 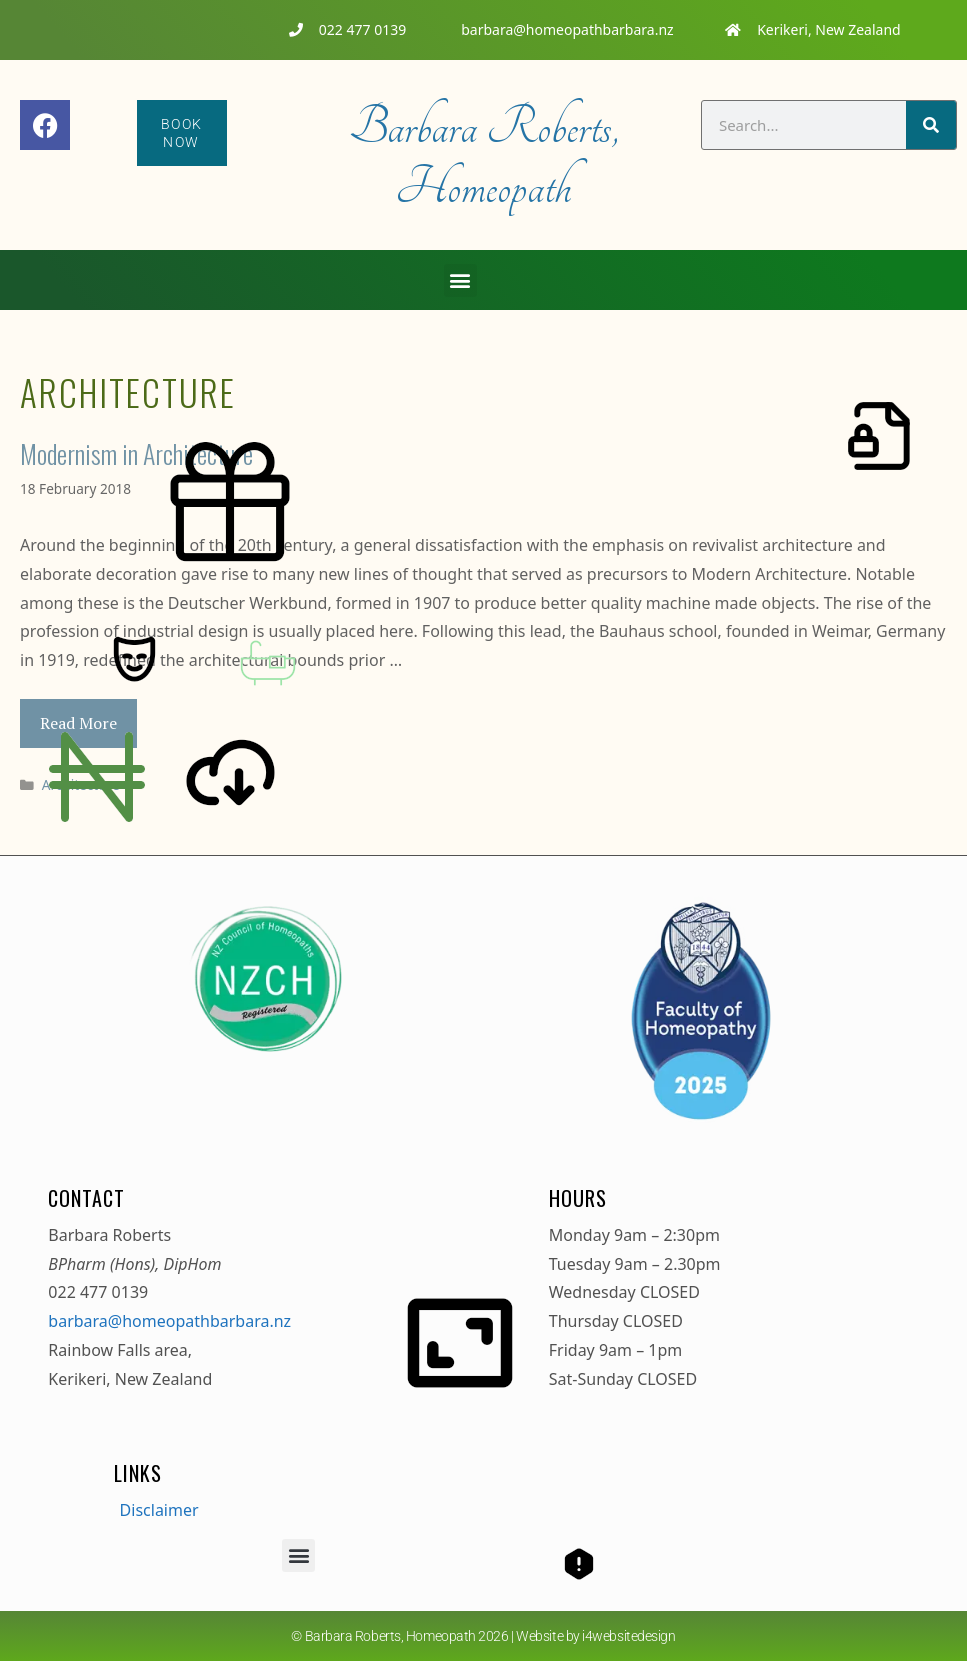 I want to click on indicates a warning or alert status, so click(x=579, y=1564).